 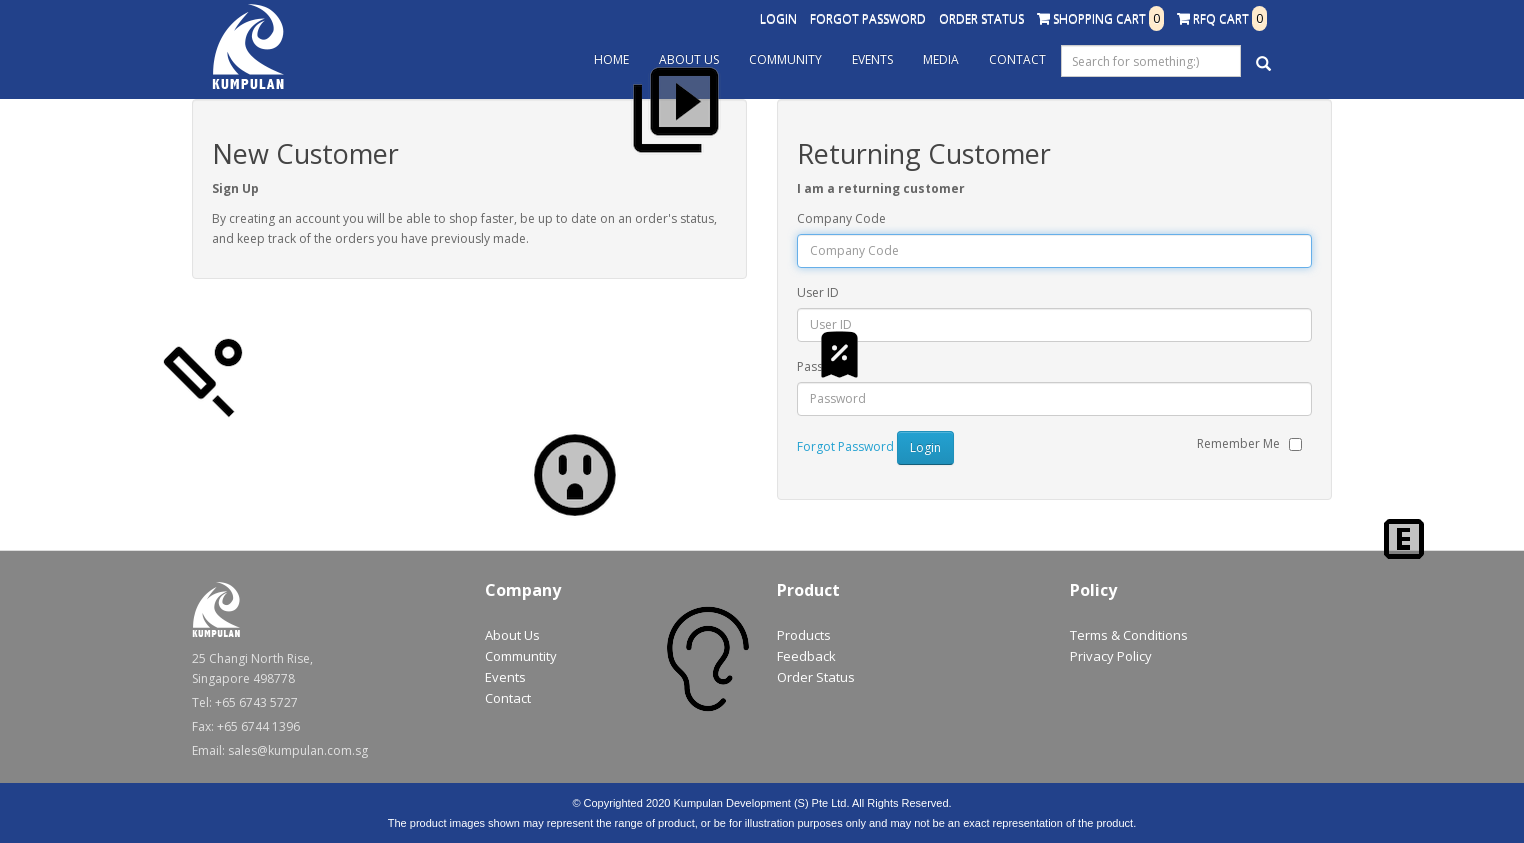 What do you see at coordinates (203, 378) in the screenshot?
I see `access cricket scores or sports updates` at bounding box center [203, 378].